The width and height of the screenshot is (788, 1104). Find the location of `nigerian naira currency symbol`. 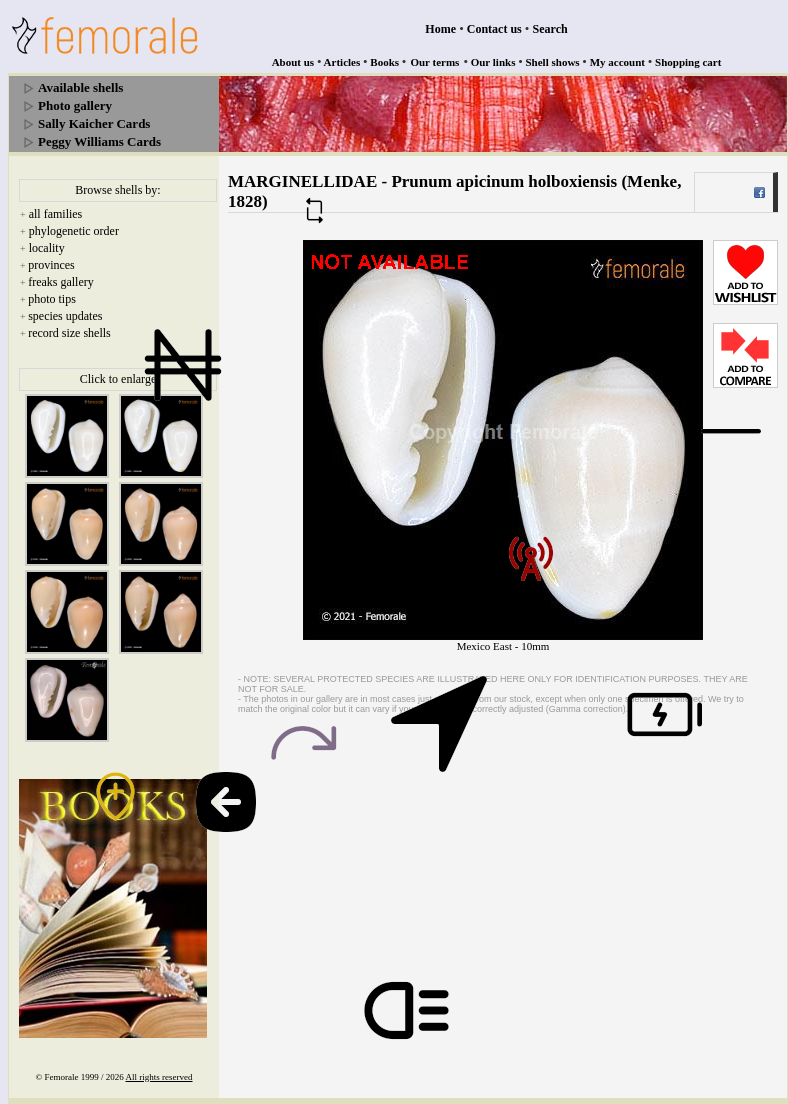

nigerian naira currency symbol is located at coordinates (183, 365).